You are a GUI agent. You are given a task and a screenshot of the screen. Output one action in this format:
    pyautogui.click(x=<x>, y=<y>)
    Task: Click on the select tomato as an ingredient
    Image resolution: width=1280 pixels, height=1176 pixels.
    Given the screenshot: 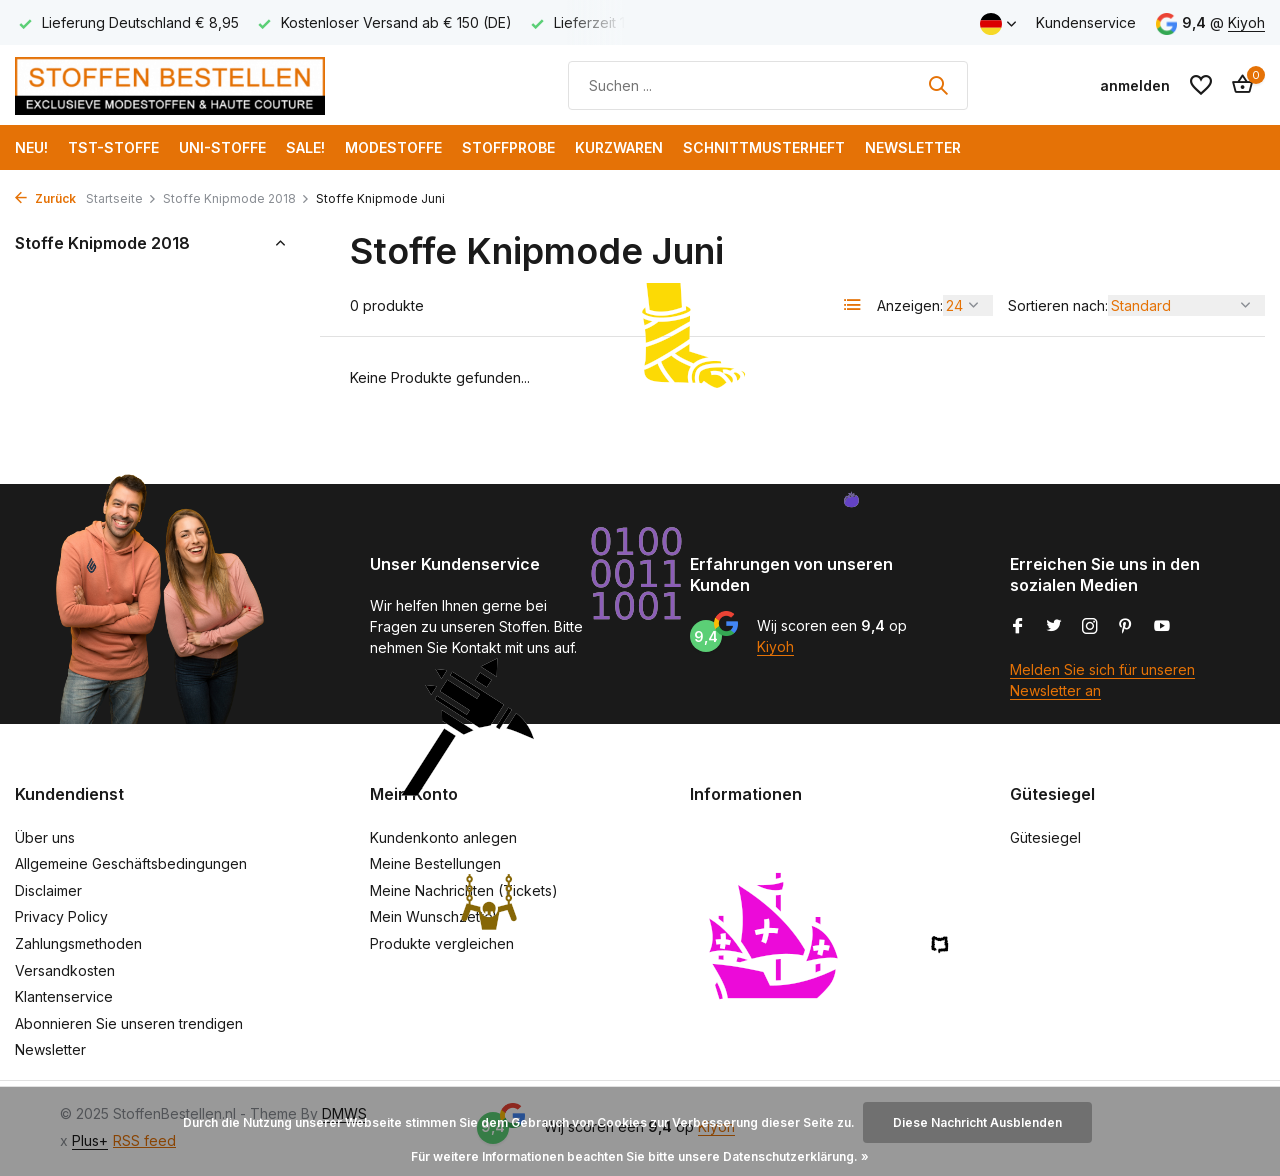 What is the action you would take?
    pyautogui.click(x=851, y=499)
    